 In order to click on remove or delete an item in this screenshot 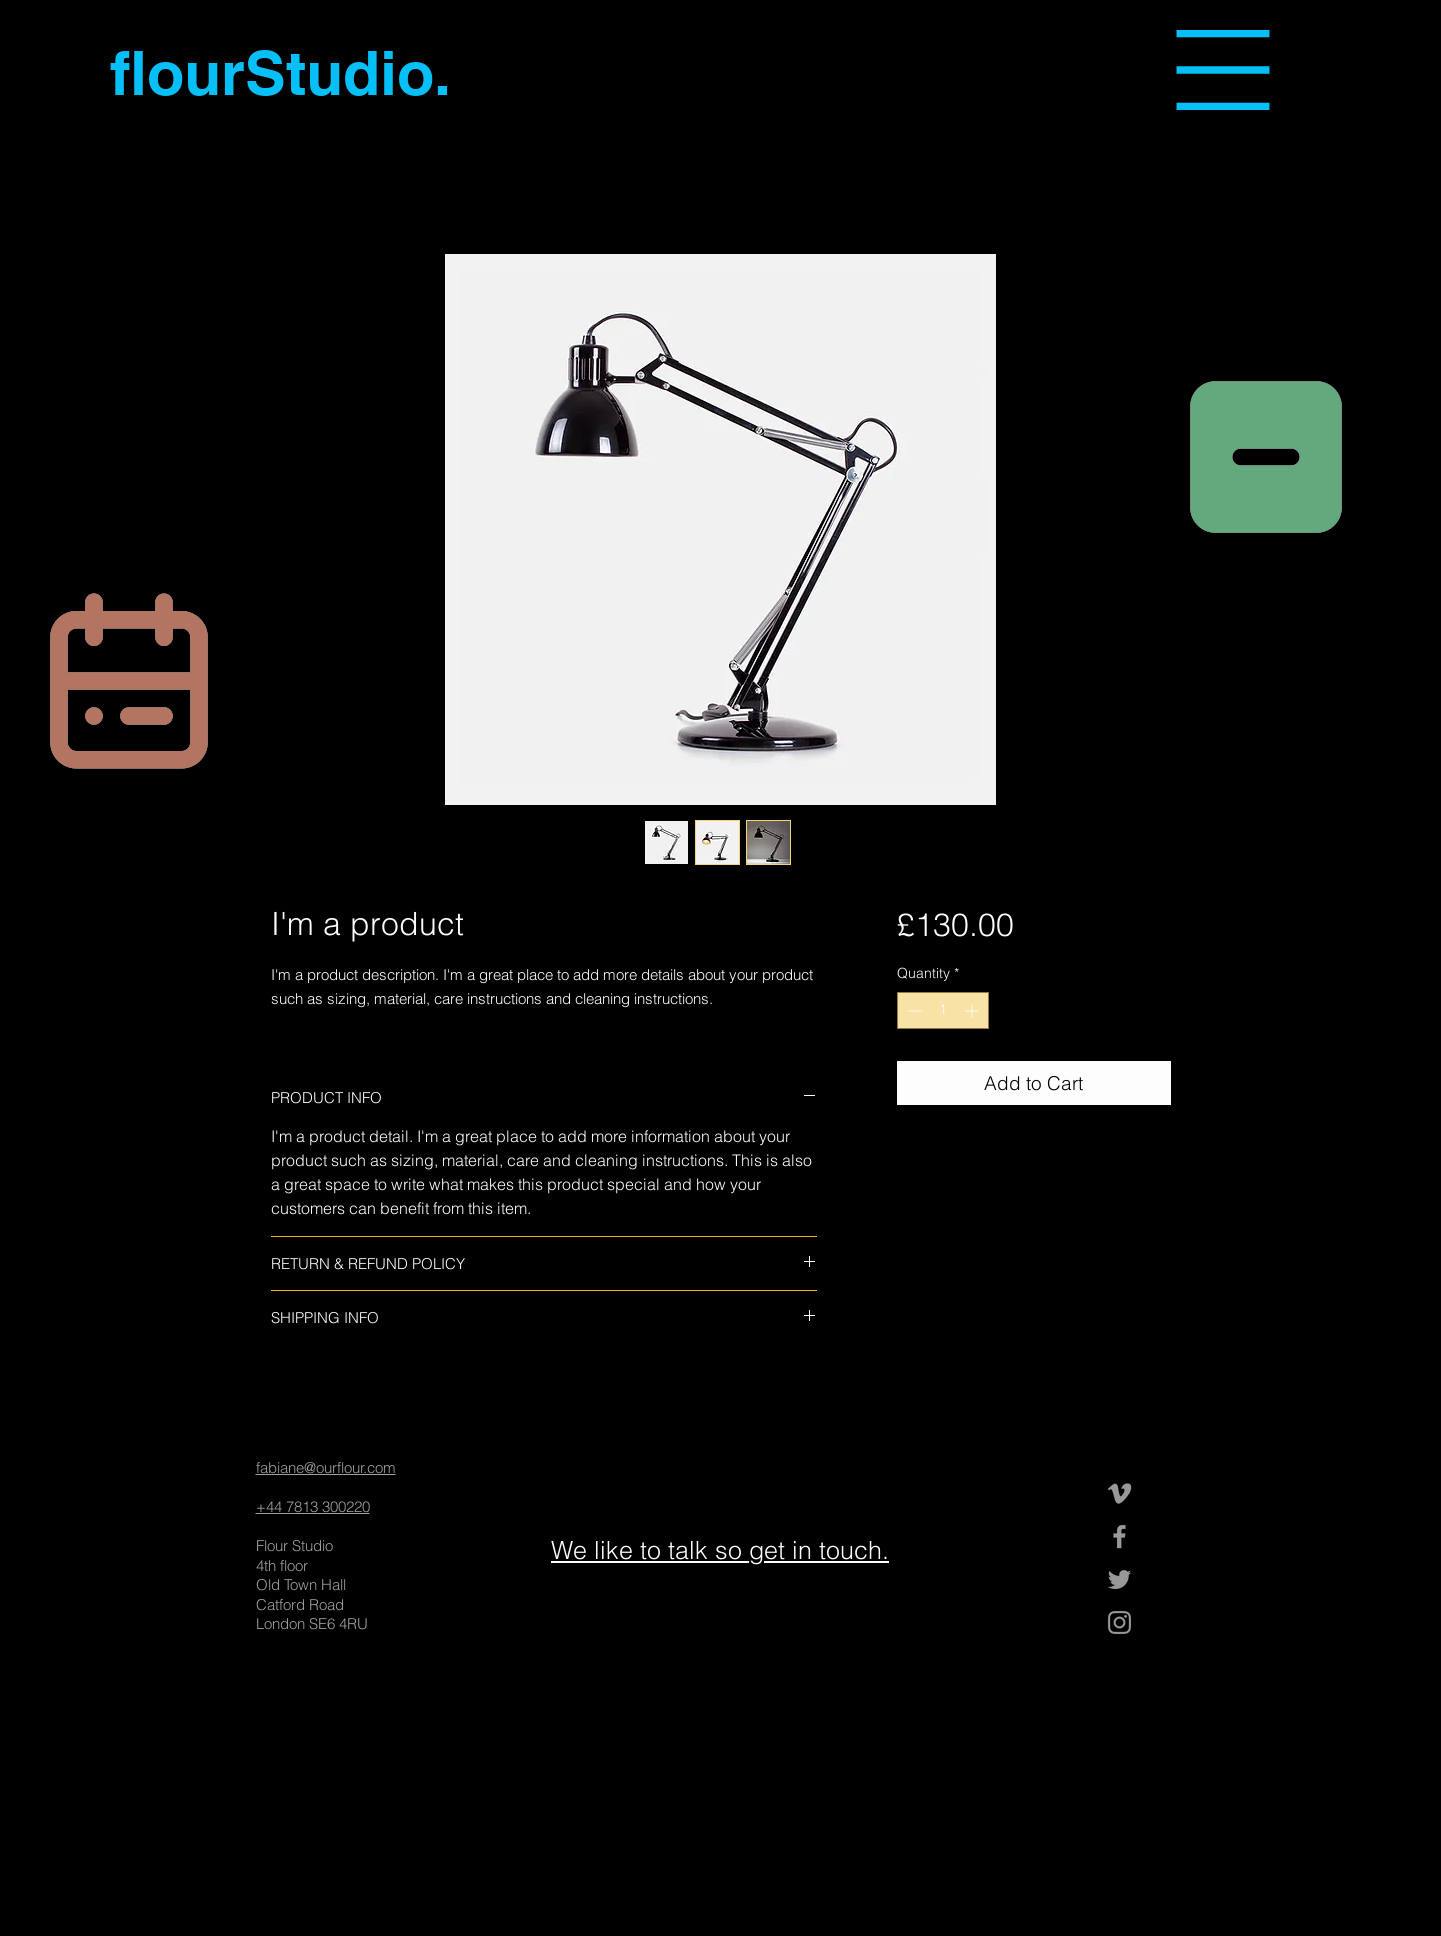, I will do `click(1266, 457)`.